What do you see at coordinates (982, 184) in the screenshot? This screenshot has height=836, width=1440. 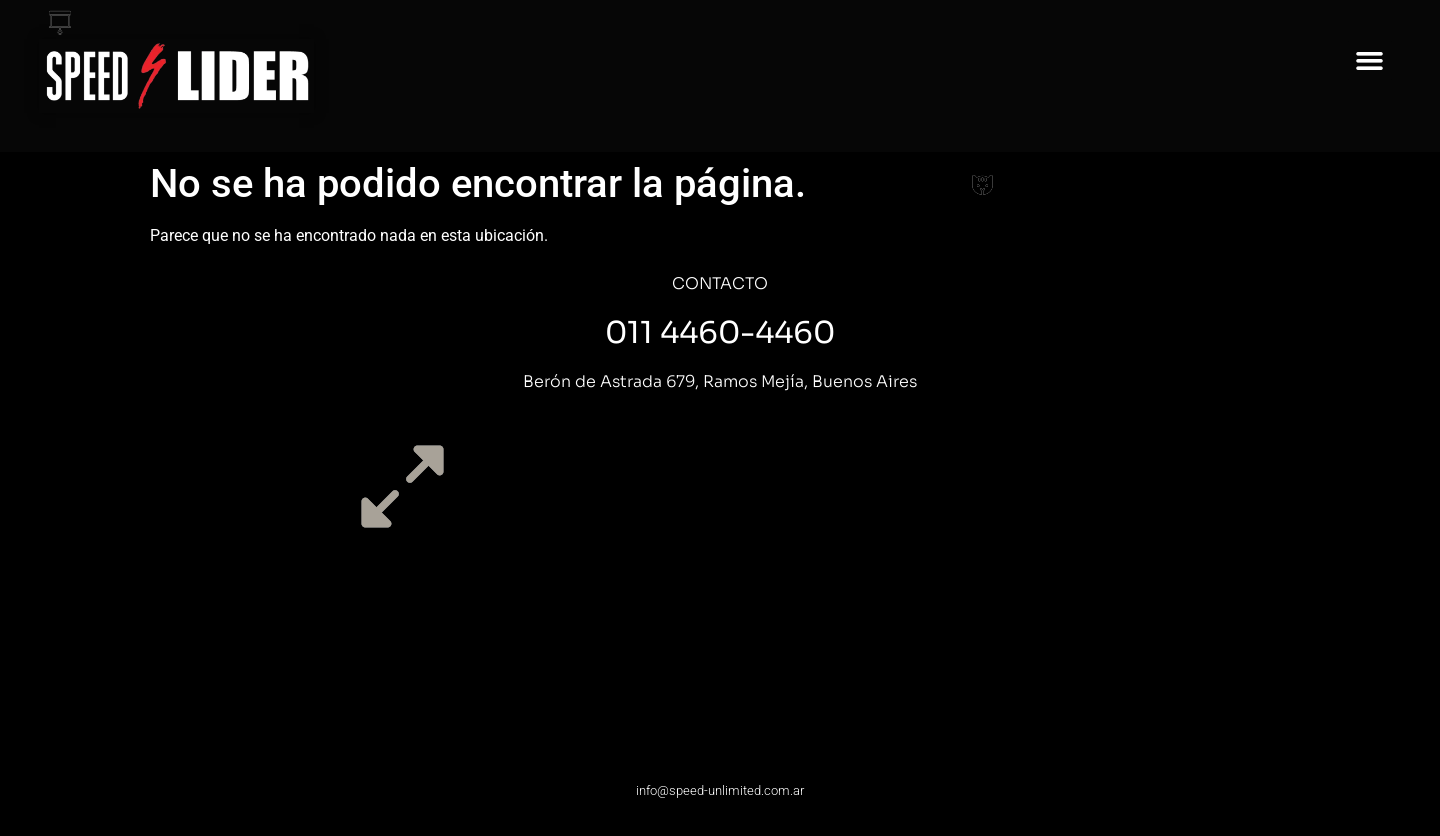 I see `access pet-related features or settings` at bounding box center [982, 184].